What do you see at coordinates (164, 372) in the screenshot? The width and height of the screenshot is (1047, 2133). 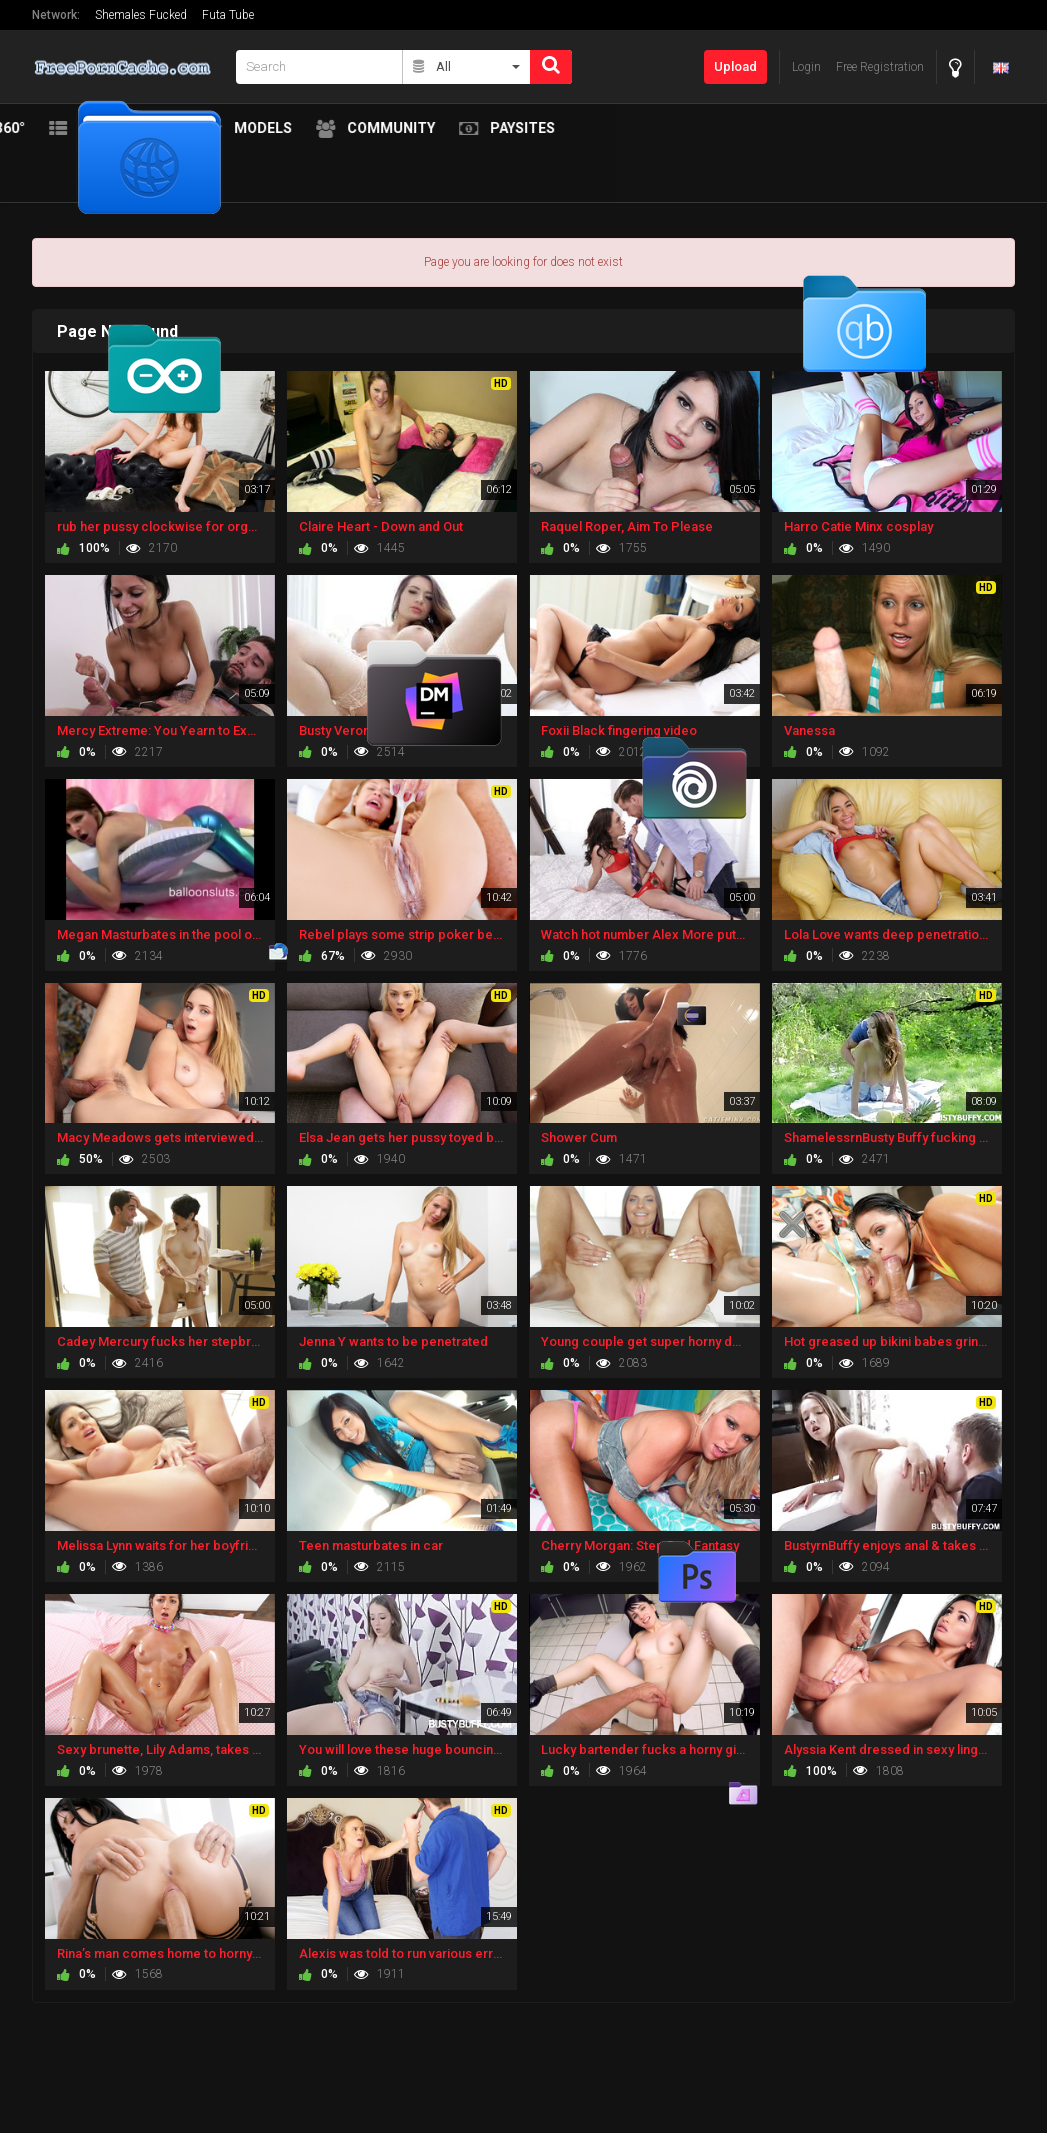 I see `open arduino project files folder` at bounding box center [164, 372].